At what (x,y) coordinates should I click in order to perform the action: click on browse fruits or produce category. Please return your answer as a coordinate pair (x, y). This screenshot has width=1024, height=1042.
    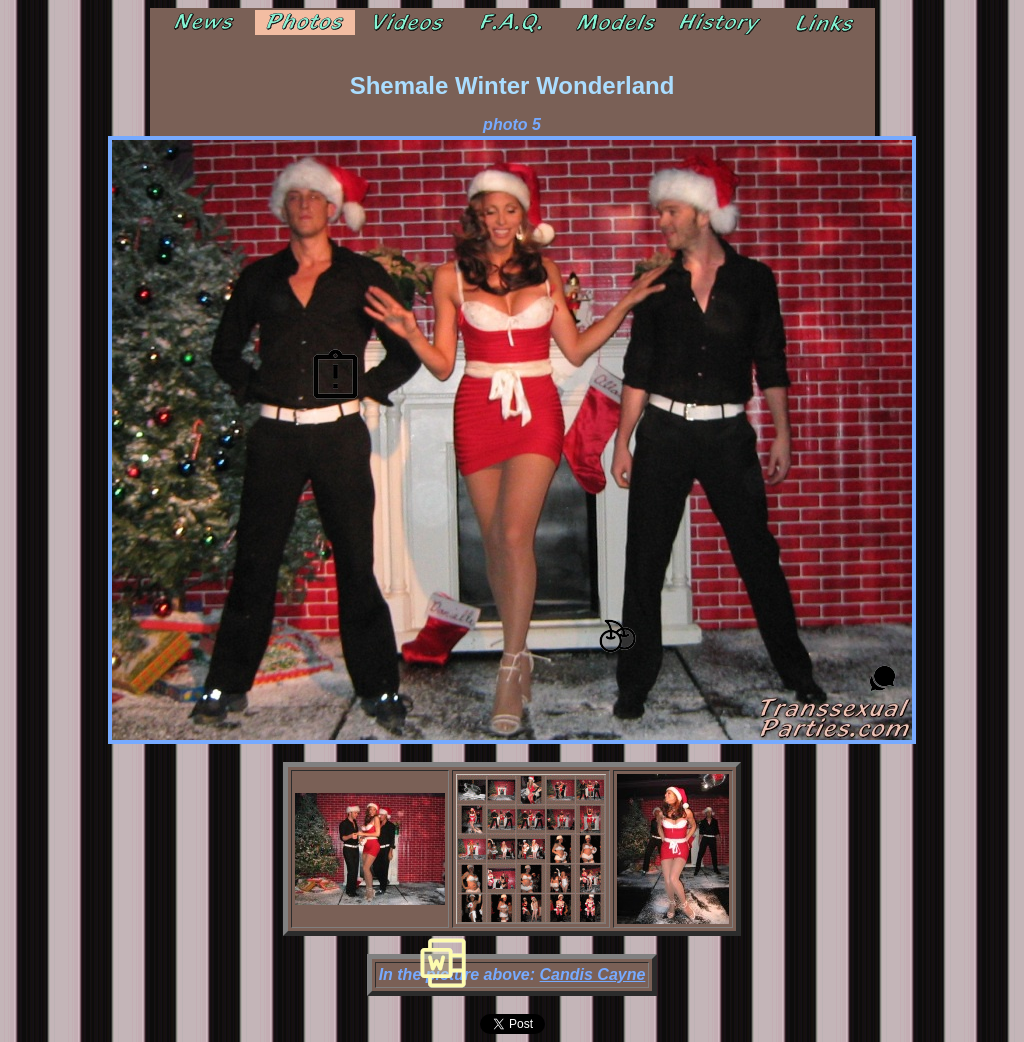
    Looking at the image, I should click on (617, 636).